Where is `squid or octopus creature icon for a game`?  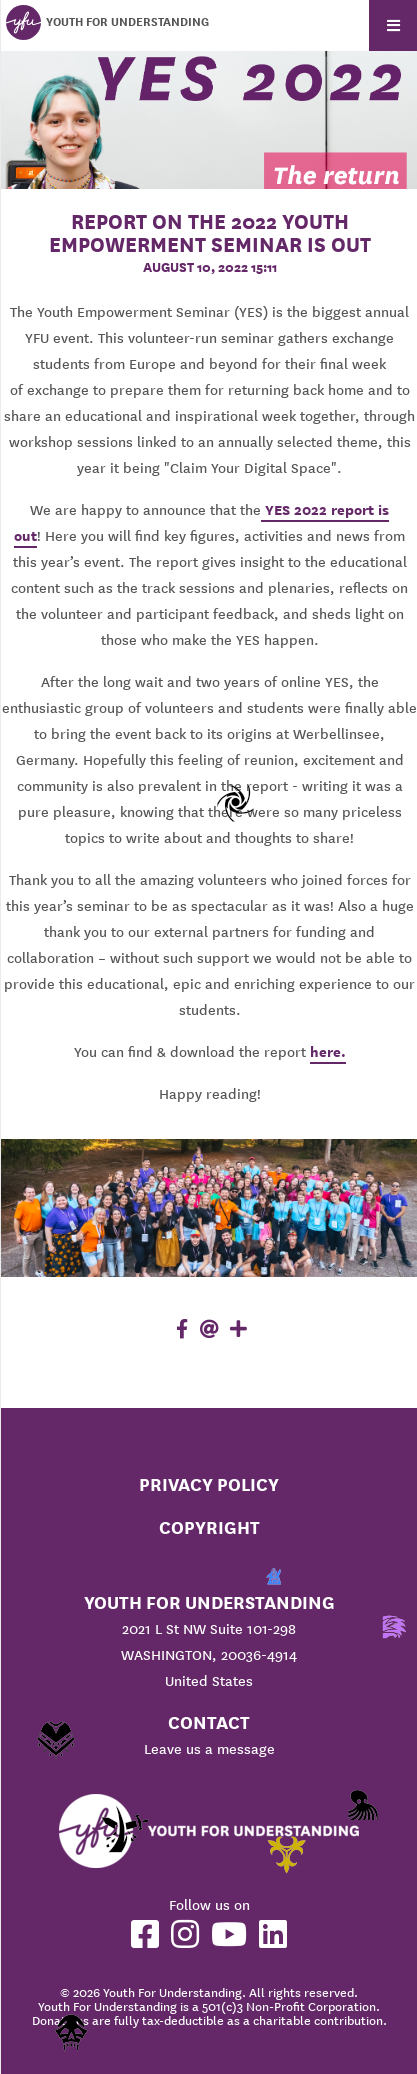
squid or octopus creature icon for a game is located at coordinates (363, 1805).